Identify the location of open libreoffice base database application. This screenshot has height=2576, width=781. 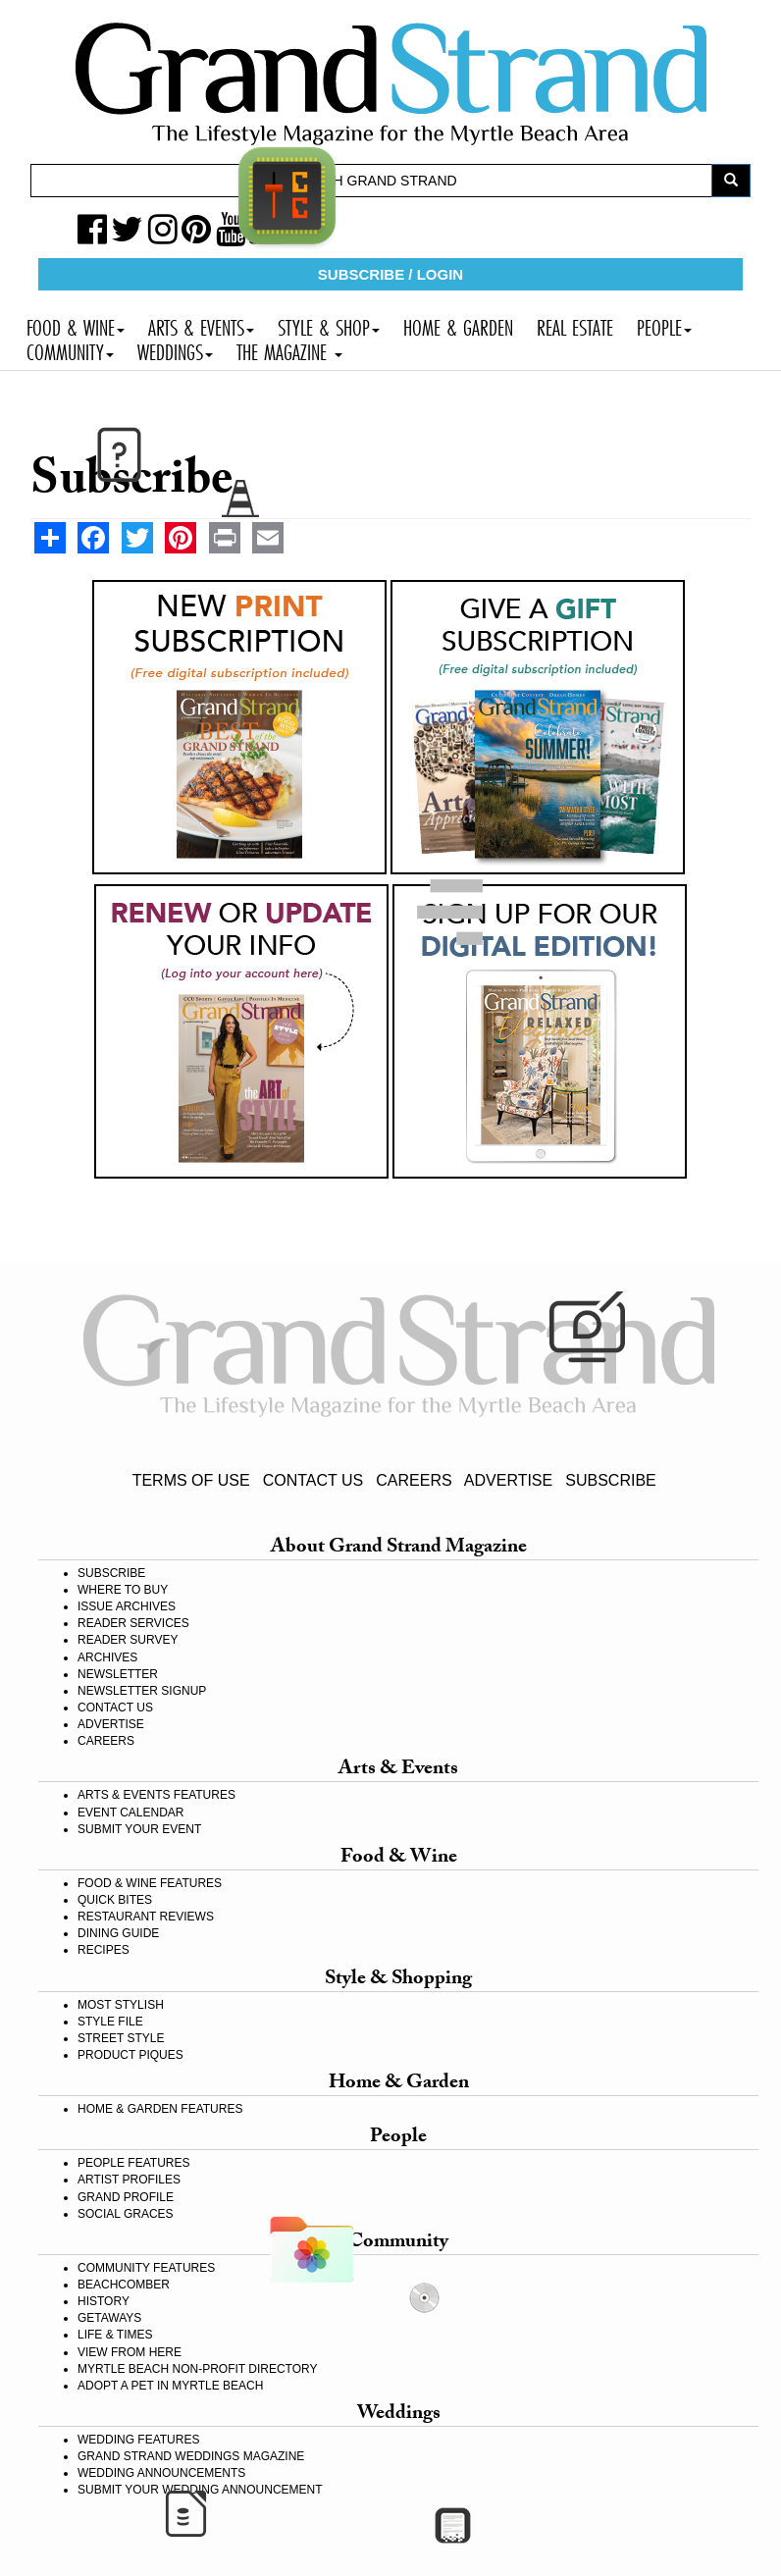
(185, 2513).